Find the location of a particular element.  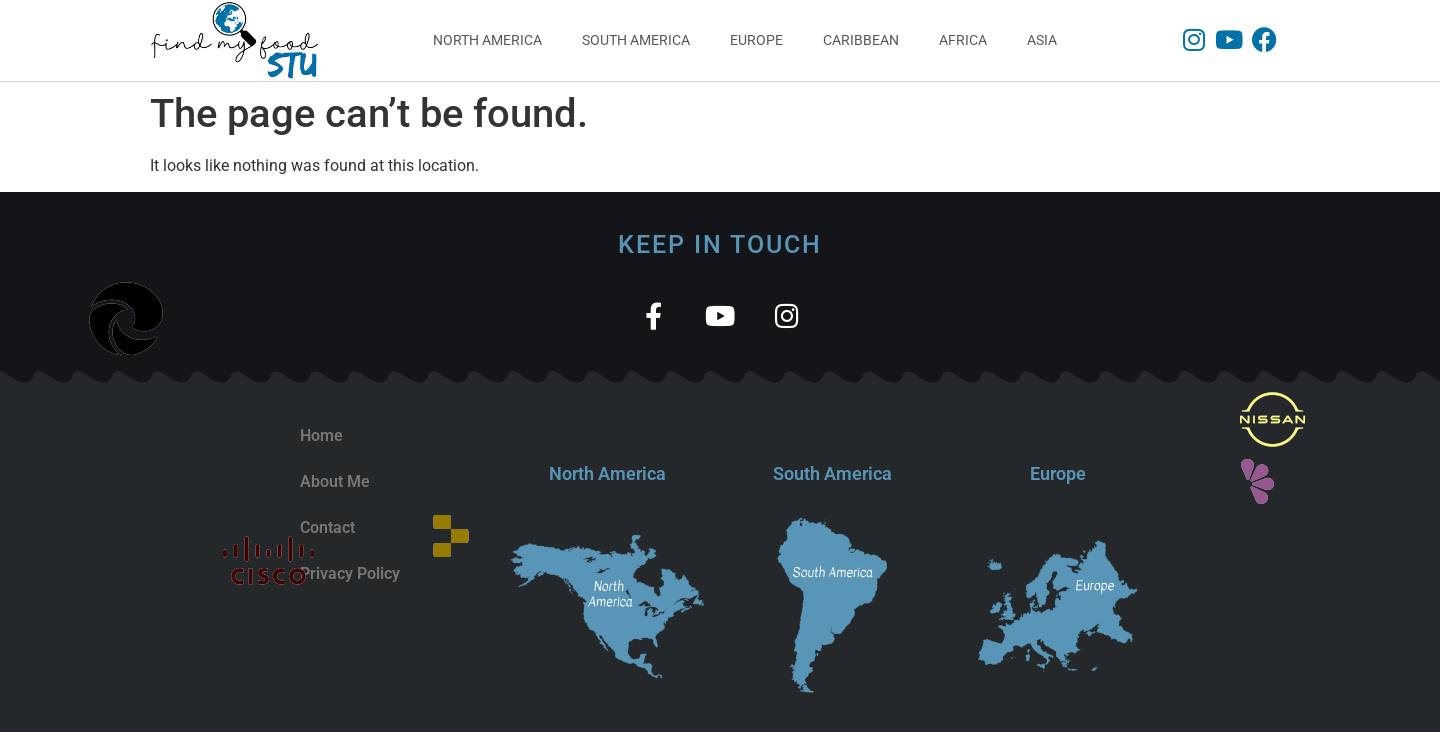

link to Lemon Squeezy payment platform is located at coordinates (1257, 481).